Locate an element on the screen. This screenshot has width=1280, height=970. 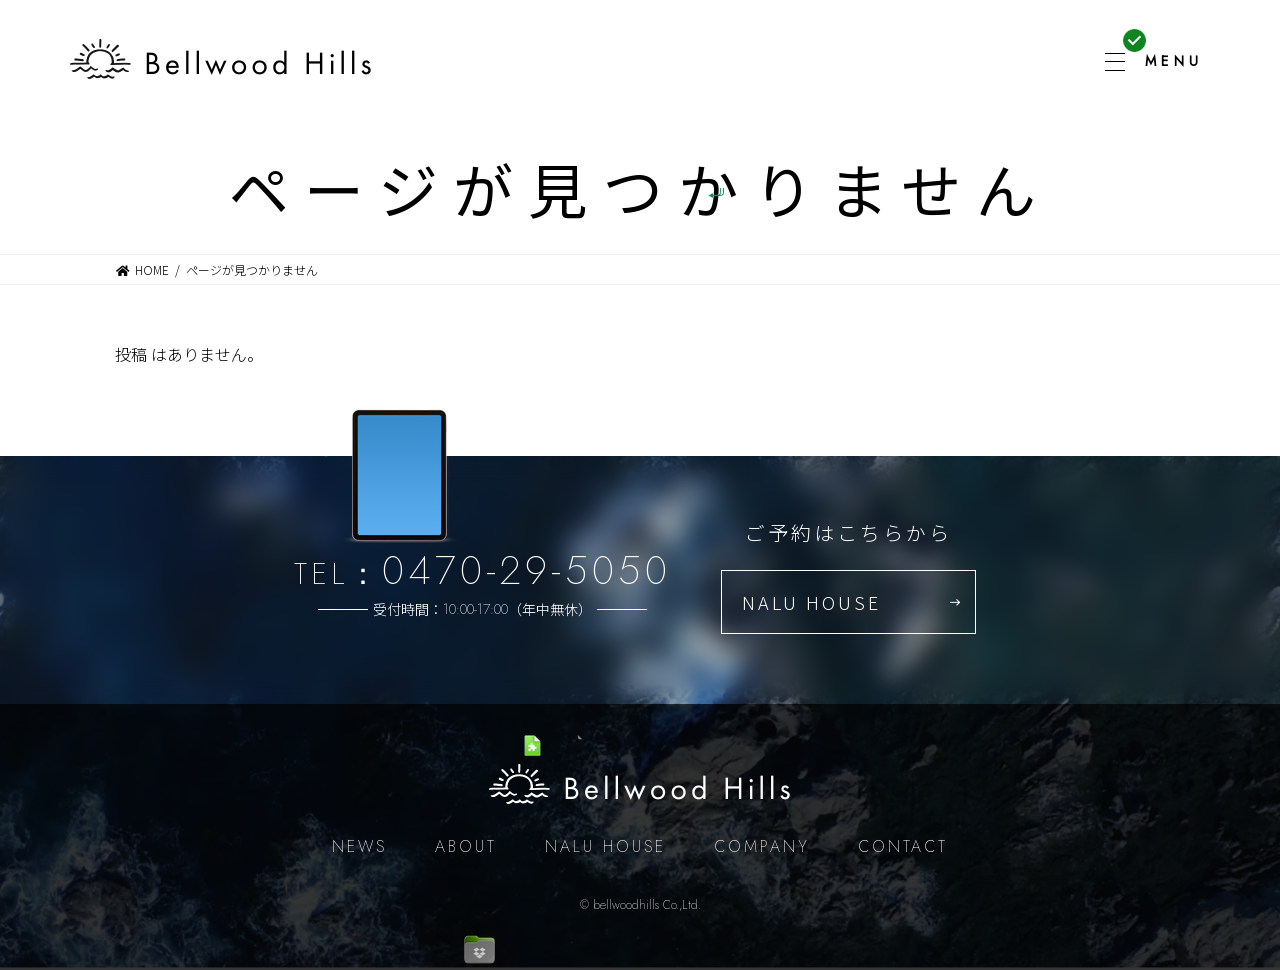
confirm or apply changes is located at coordinates (1134, 40).